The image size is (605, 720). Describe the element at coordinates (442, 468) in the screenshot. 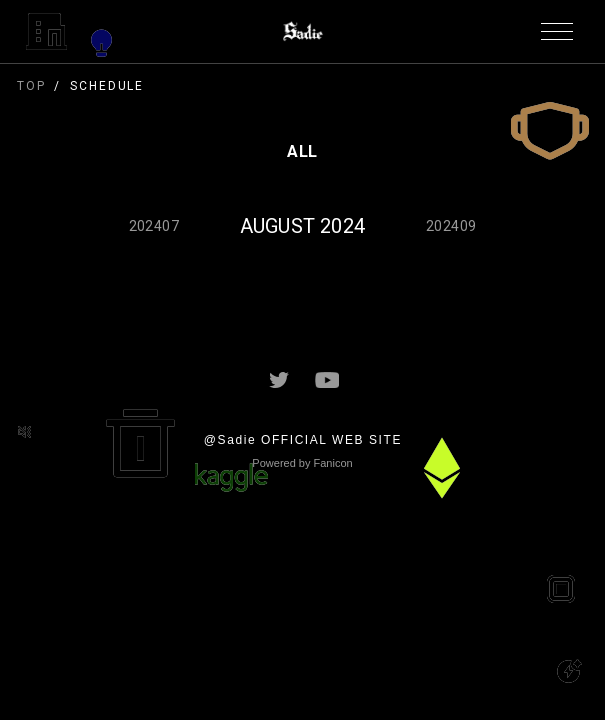

I see `ethereum cryptocurrency logo` at that location.